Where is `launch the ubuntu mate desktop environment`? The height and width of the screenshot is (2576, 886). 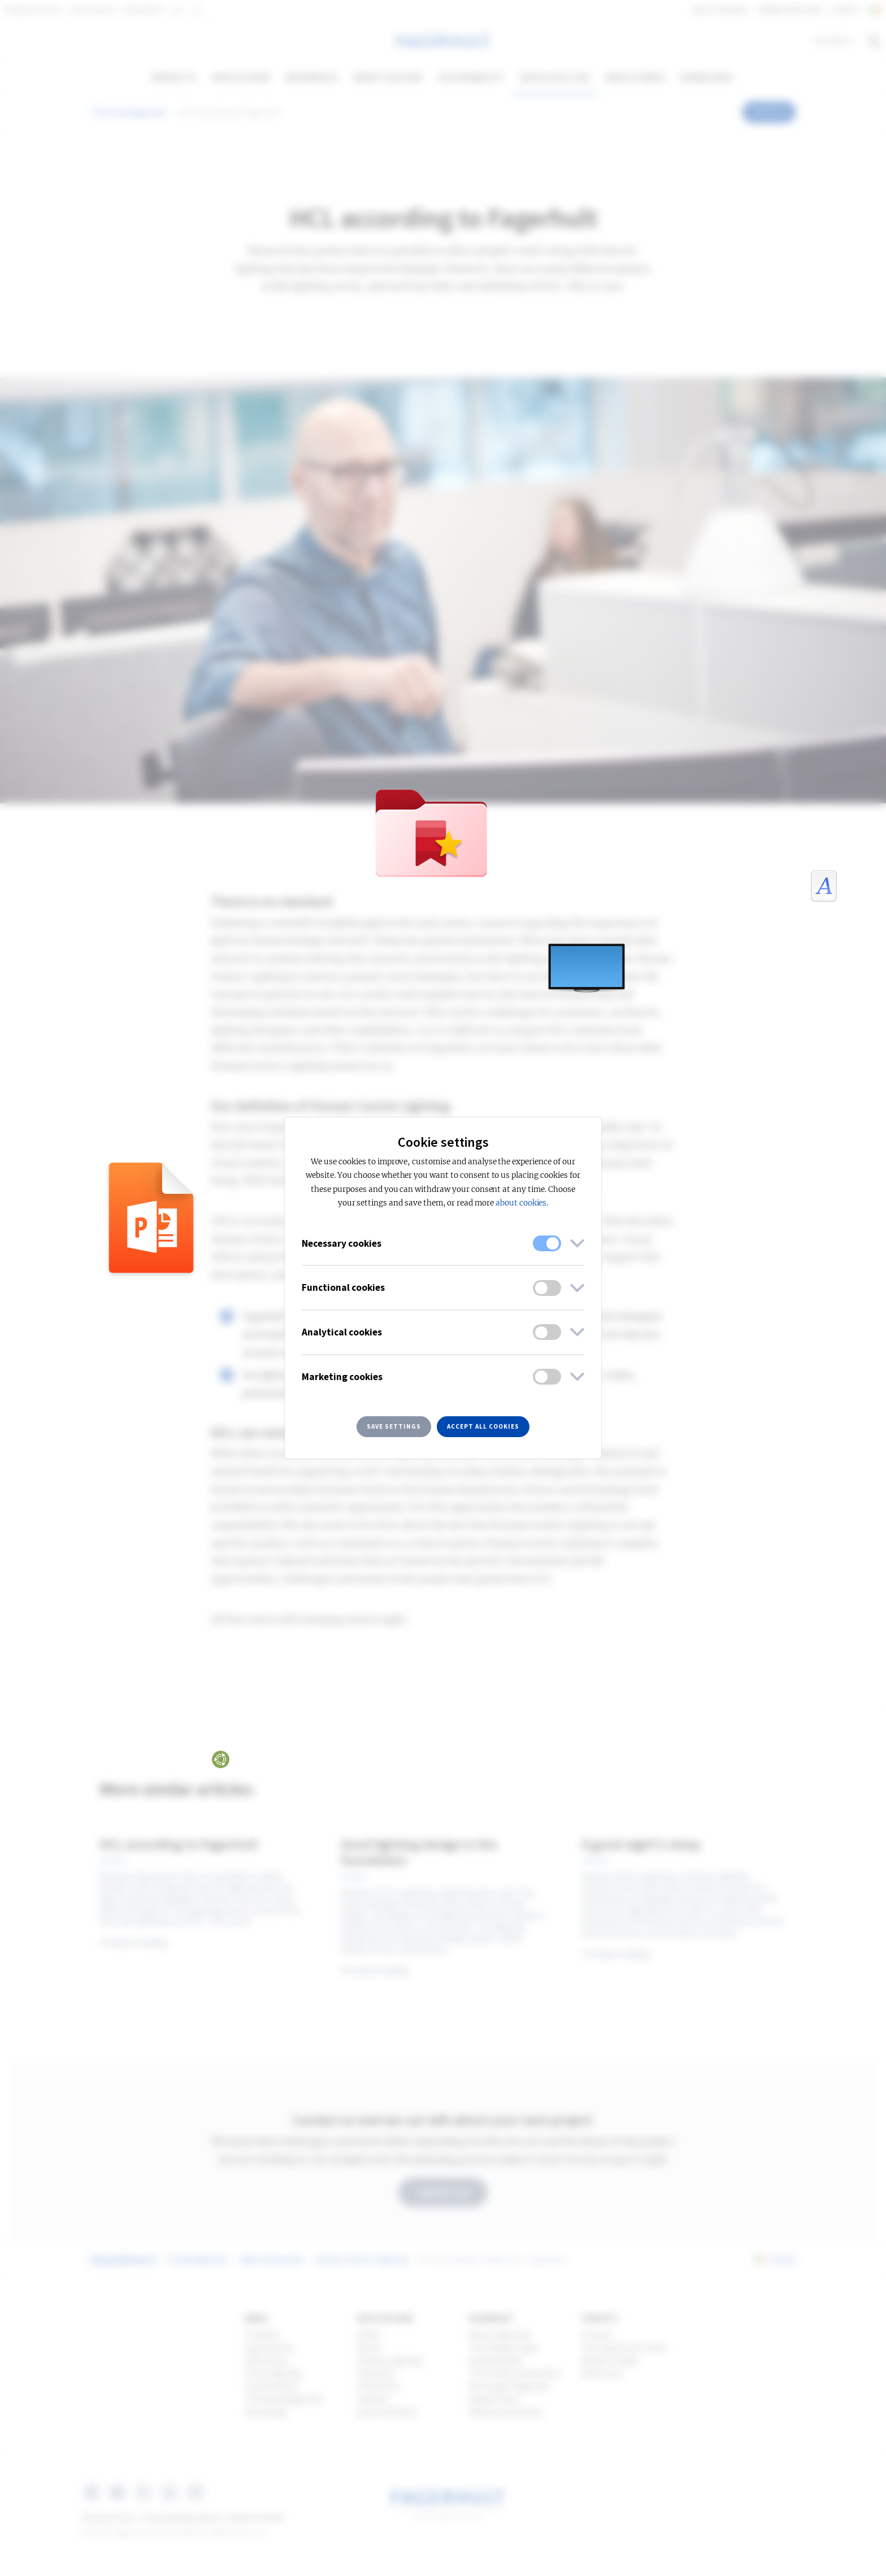
launch the ubuntu mate desktop environment is located at coordinates (220, 1759).